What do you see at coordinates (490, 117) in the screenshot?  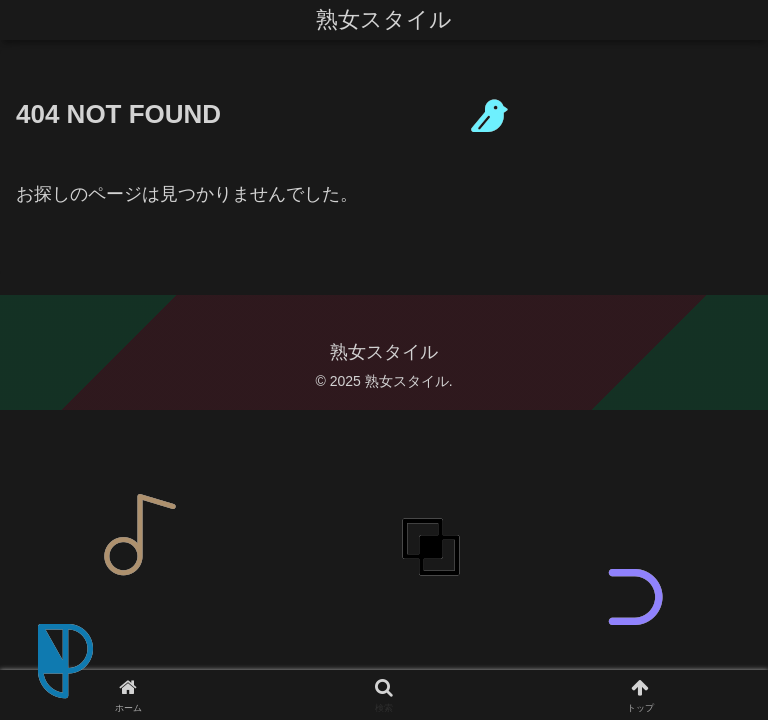 I see `access twitter or social media sharing` at bounding box center [490, 117].